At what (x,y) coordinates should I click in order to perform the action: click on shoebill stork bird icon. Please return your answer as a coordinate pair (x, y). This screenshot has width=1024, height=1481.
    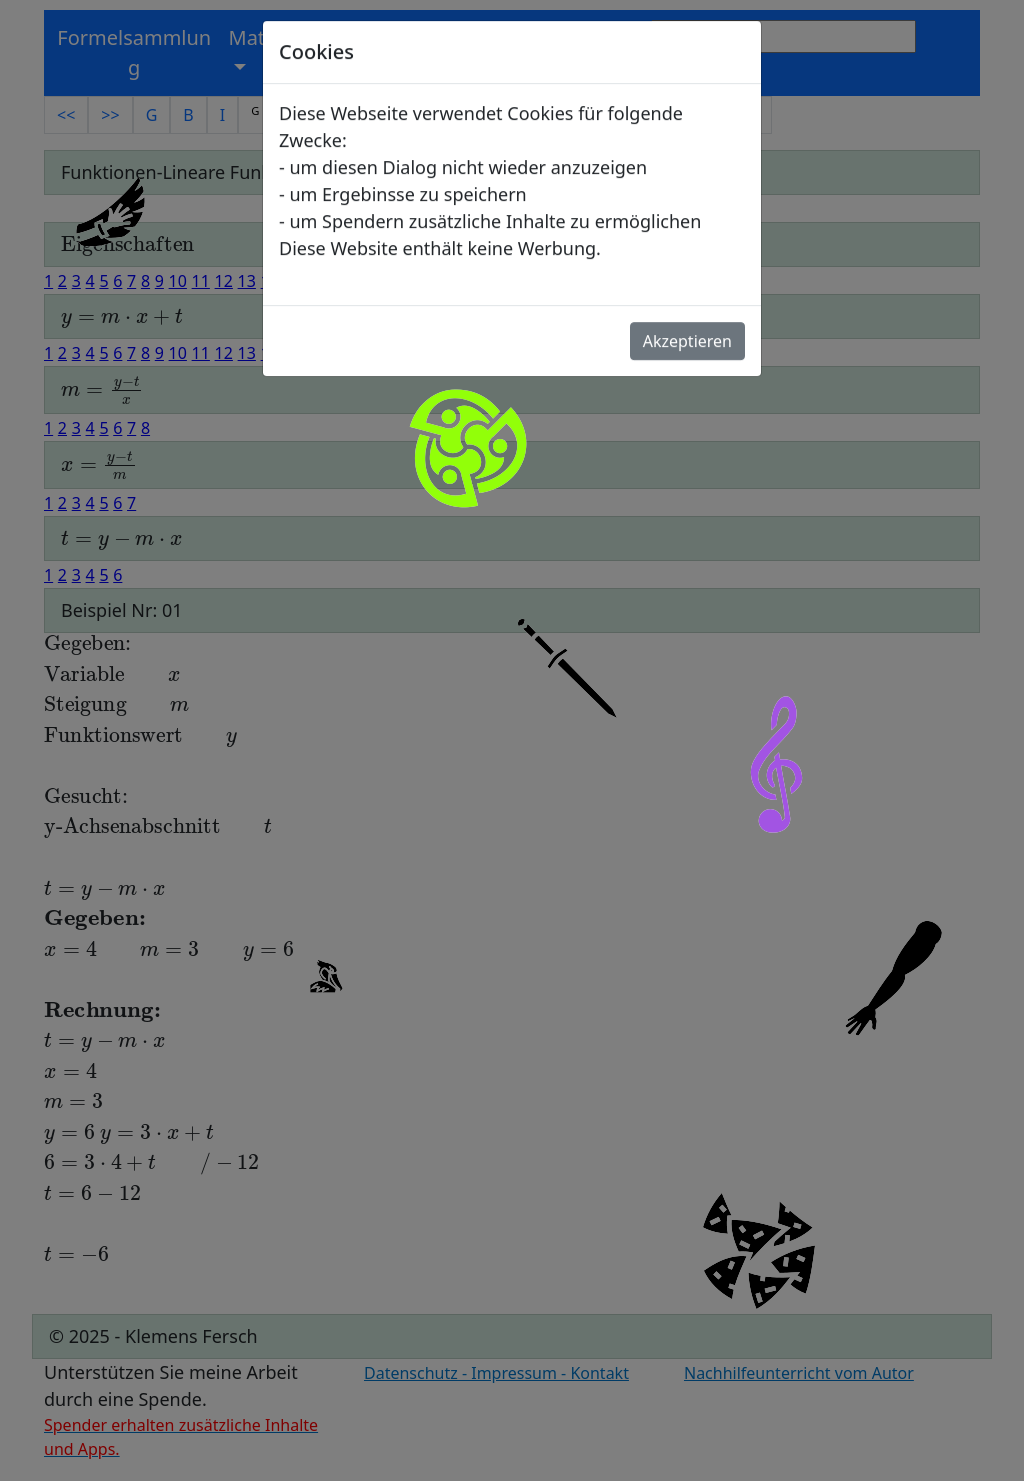
    Looking at the image, I should click on (327, 976).